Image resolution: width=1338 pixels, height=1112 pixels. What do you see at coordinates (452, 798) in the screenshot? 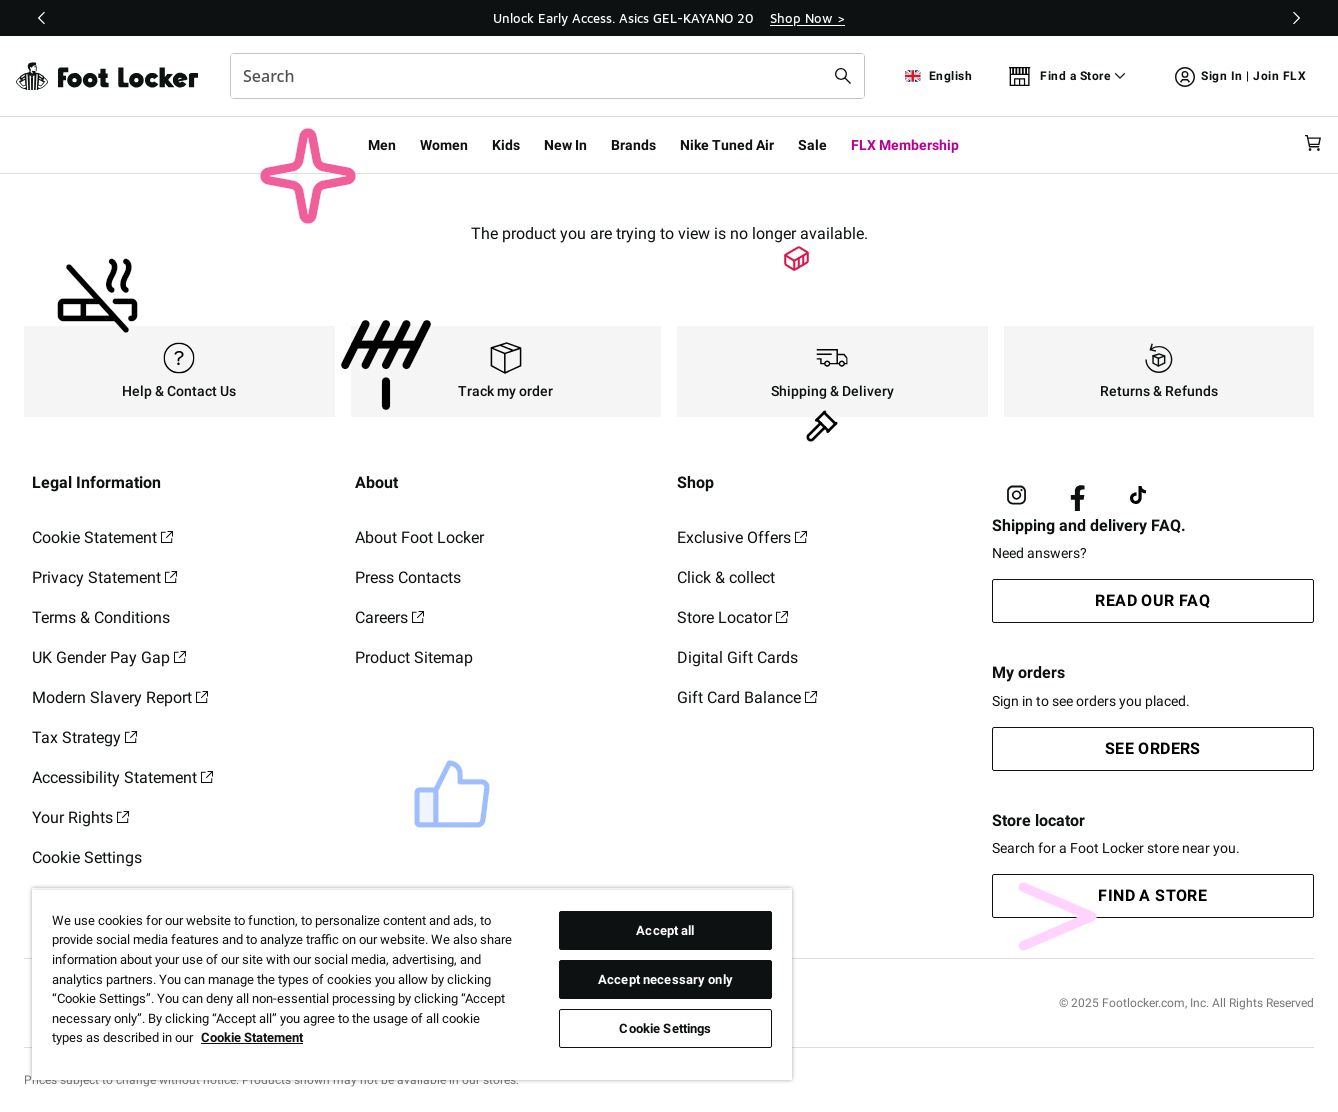
I see `like or approve content` at bounding box center [452, 798].